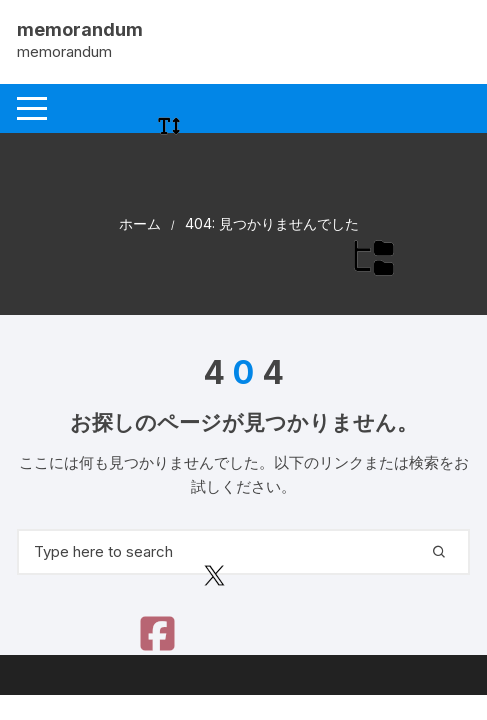 This screenshot has width=487, height=720. Describe the element at coordinates (214, 575) in the screenshot. I see `share to X (formerly Twitter)` at that location.